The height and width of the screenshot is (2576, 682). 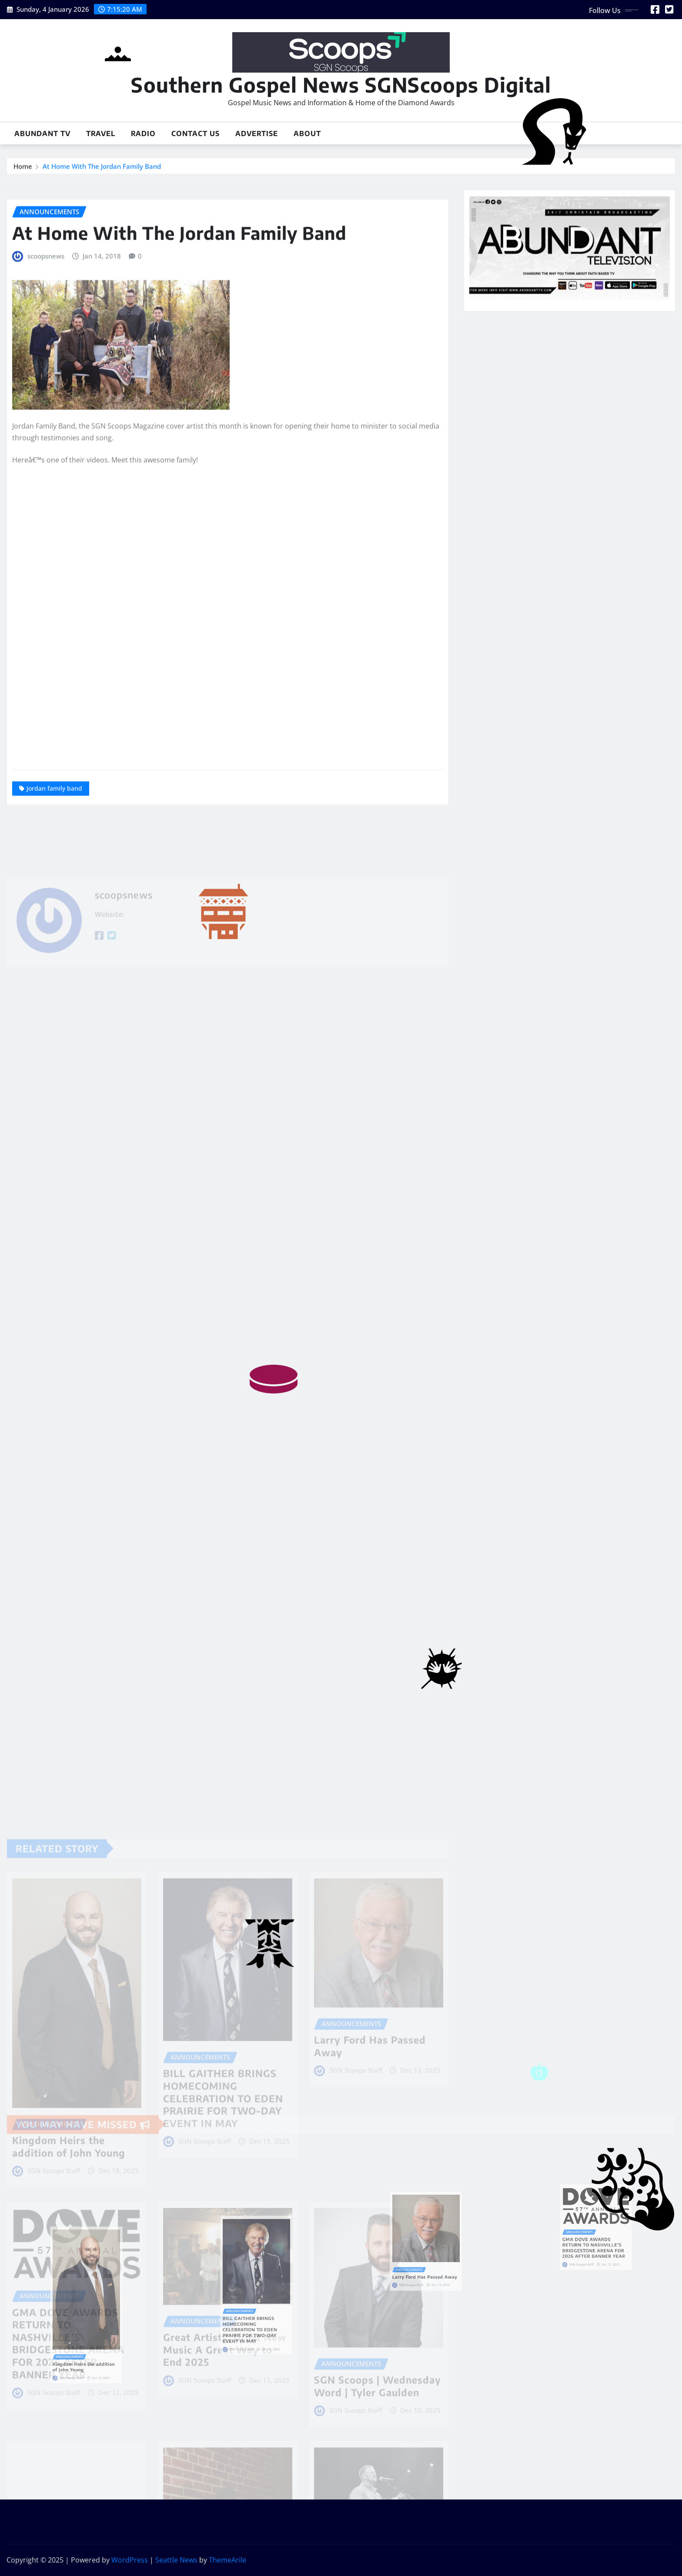 What do you see at coordinates (274, 1379) in the screenshot?
I see `view your token balance` at bounding box center [274, 1379].